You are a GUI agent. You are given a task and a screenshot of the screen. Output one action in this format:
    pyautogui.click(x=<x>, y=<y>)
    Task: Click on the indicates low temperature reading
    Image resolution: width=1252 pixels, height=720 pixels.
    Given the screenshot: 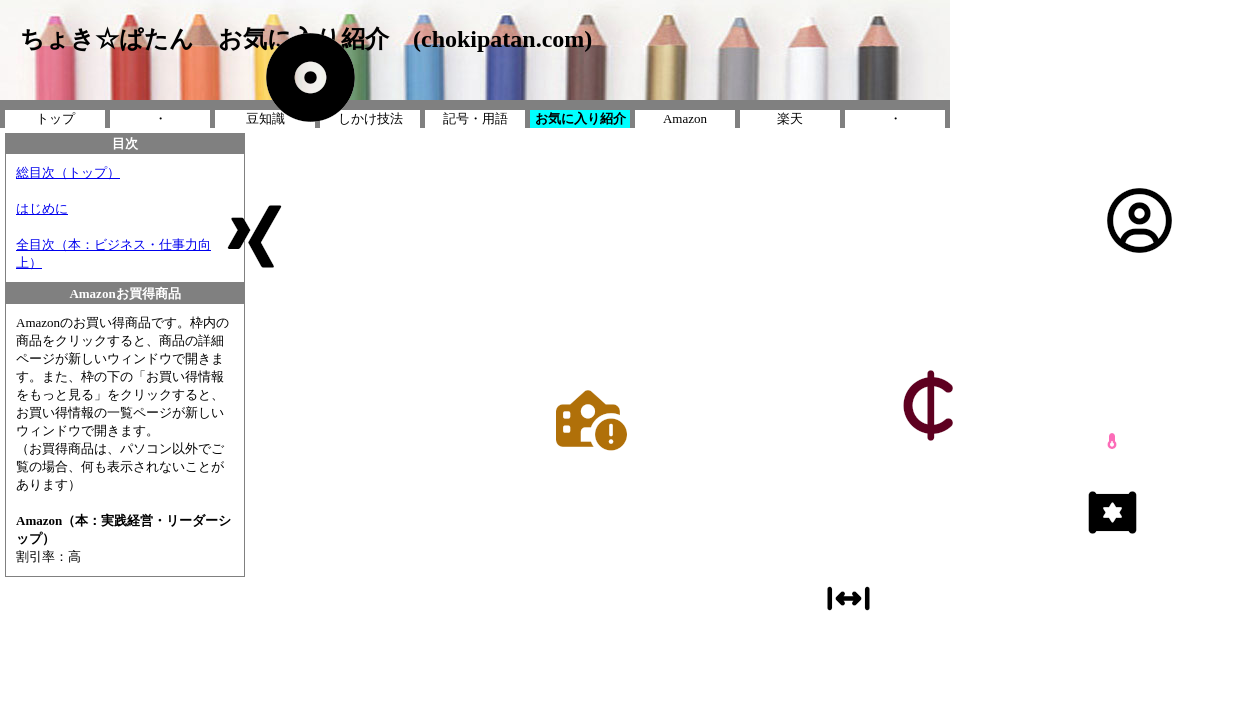 What is the action you would take?
    pyautogui.click(x=1112, y=441)
    